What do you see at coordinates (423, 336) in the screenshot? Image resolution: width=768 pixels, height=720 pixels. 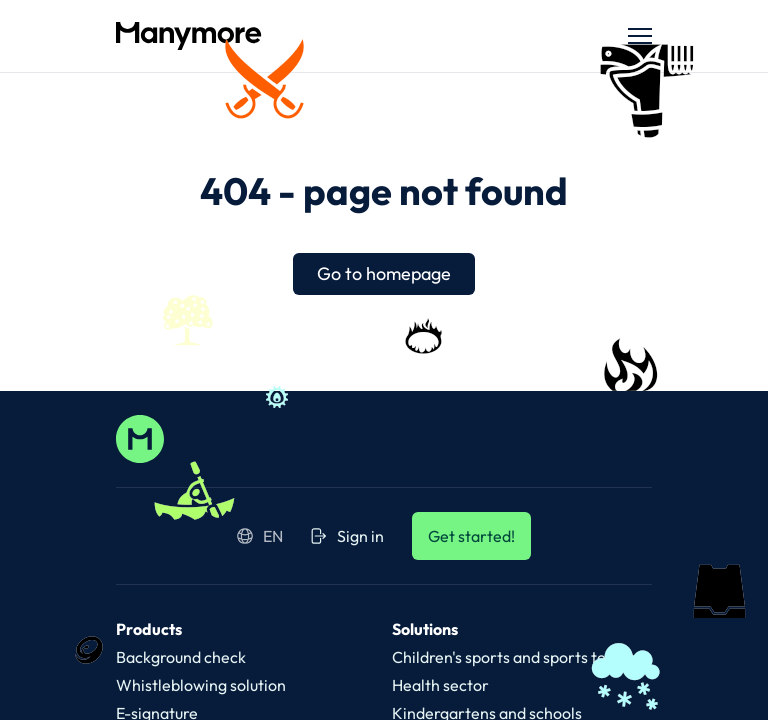 I see `activate fire shield or protective ability` at bounding box center [423, 336].